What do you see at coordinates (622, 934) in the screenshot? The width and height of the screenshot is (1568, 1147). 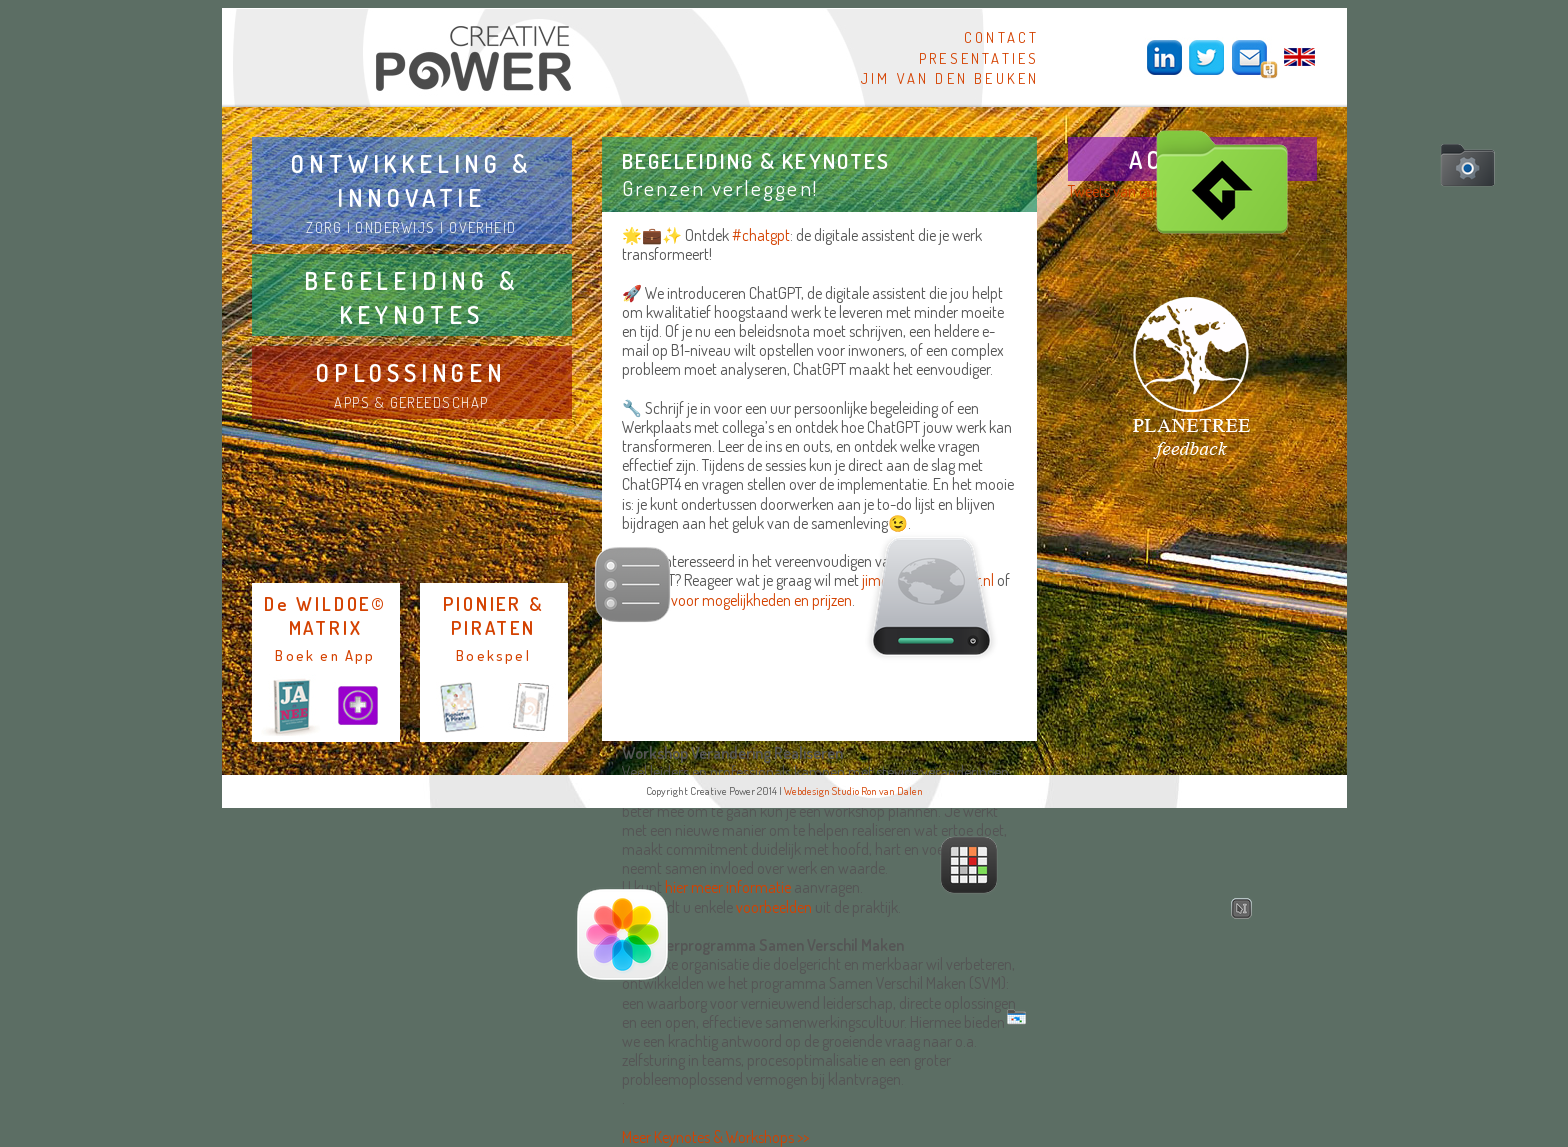 I see `open the Photos app` at bounding box center [622, 934].